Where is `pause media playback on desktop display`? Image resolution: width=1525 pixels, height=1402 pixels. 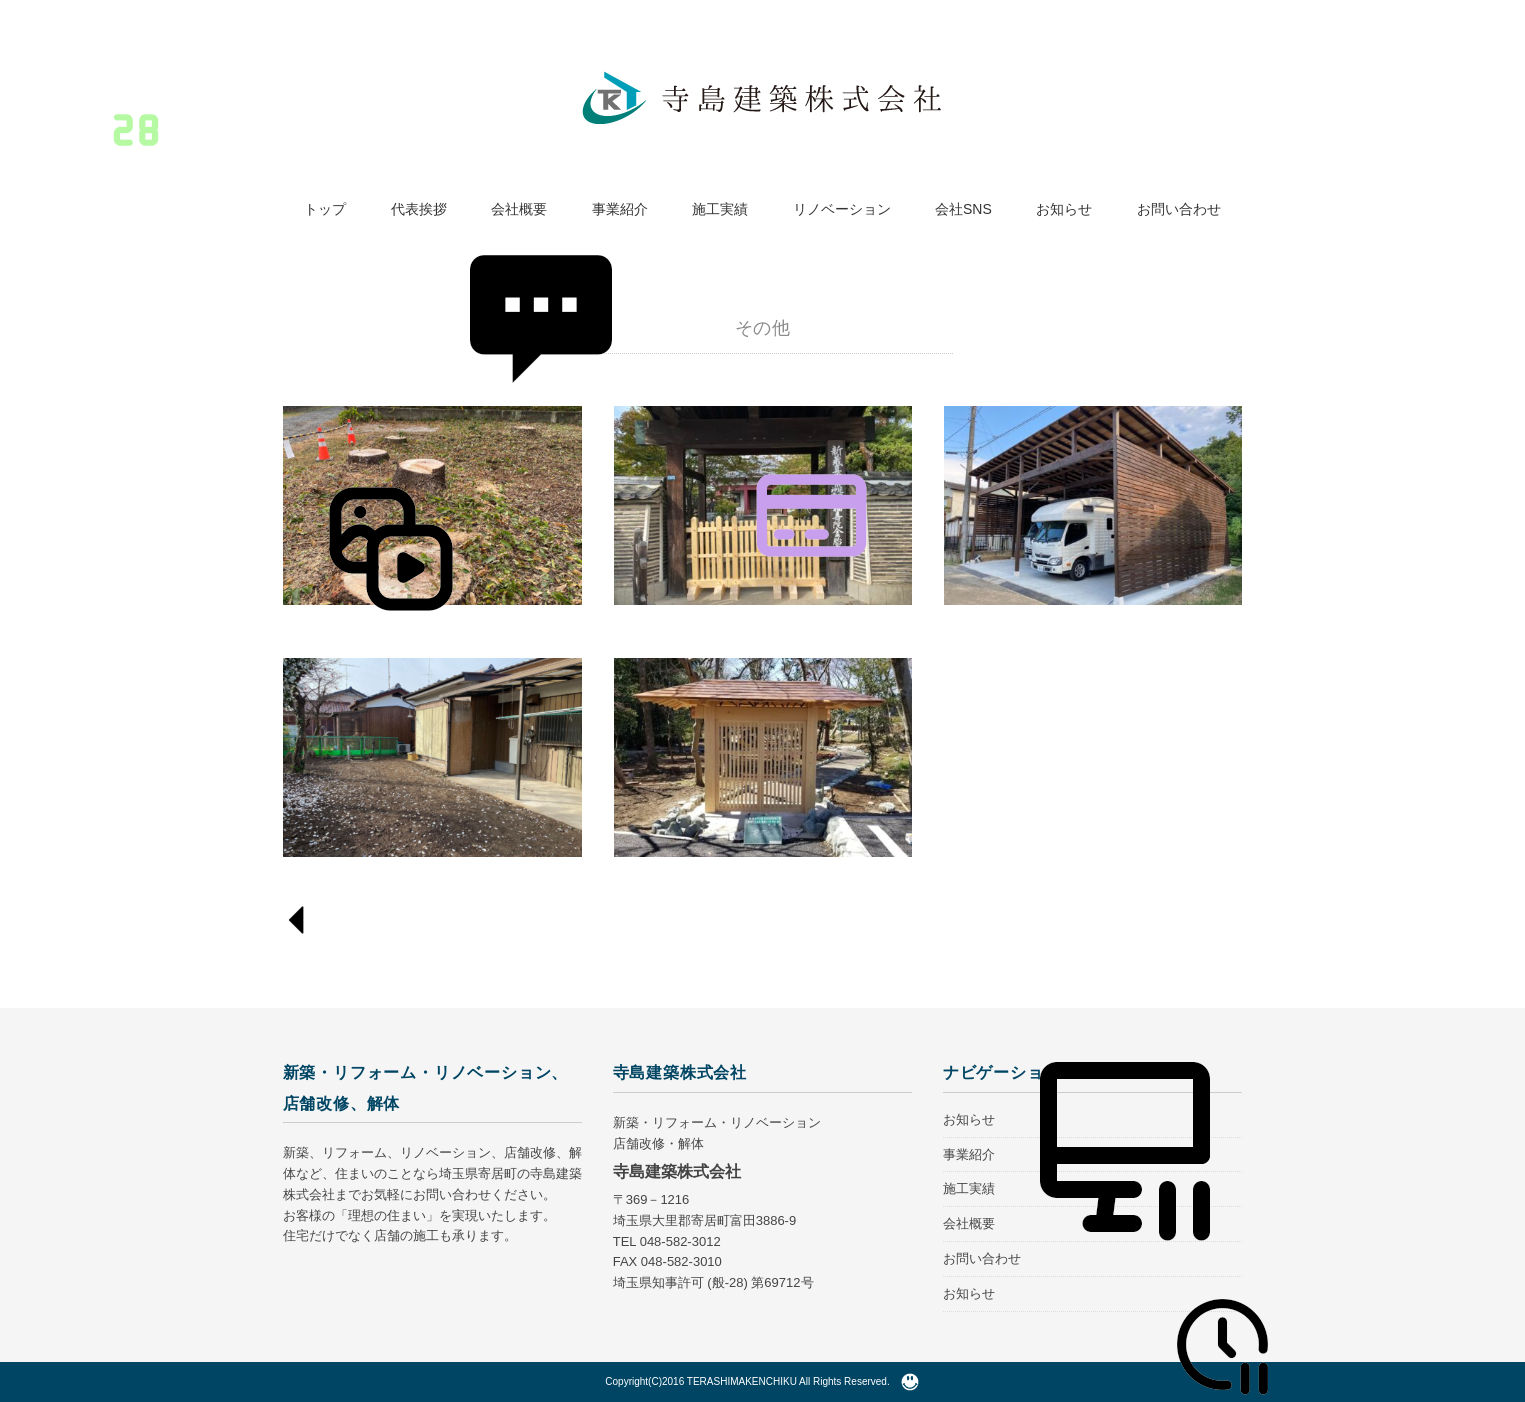 pause media playback on desktop display is located at coordinates (1125, 1147).